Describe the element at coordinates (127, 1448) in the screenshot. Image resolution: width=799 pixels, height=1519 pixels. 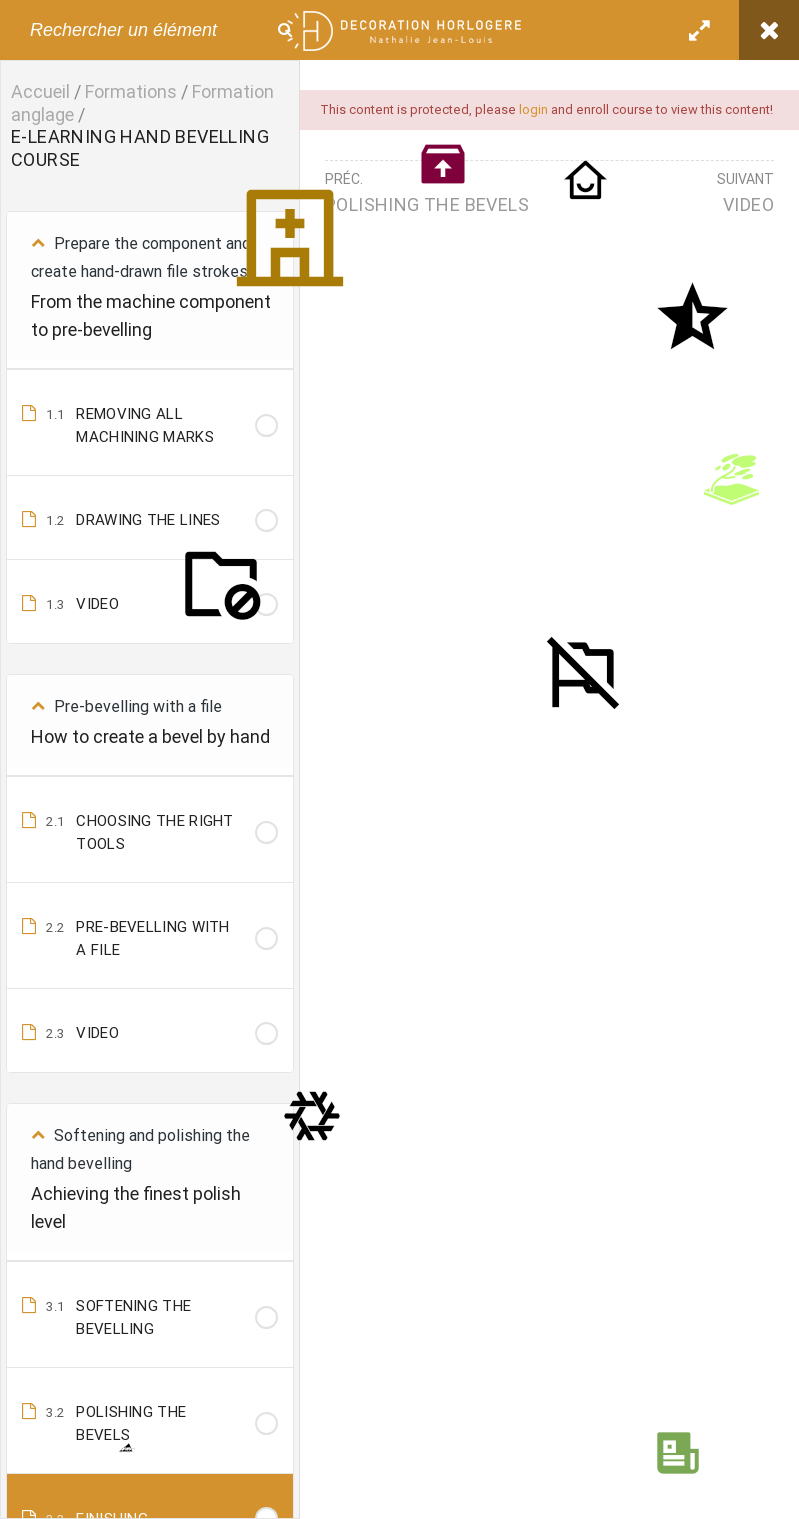
I see `apache ant build tool logo` at that location.